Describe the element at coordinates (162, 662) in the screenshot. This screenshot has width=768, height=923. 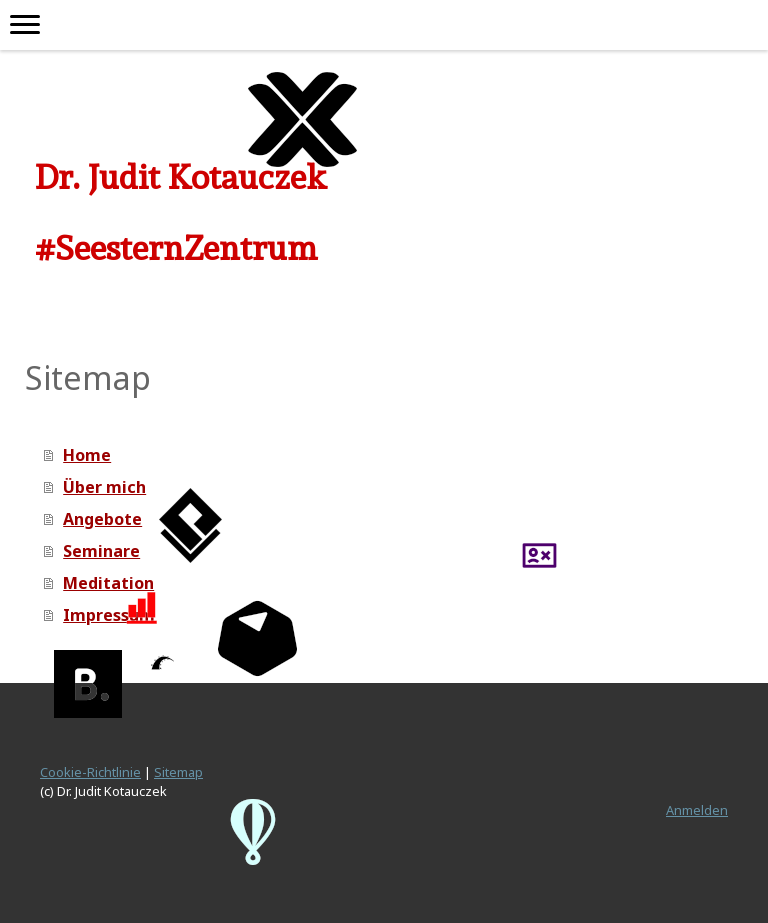
I see `ruby on rails framework logo` at that location.